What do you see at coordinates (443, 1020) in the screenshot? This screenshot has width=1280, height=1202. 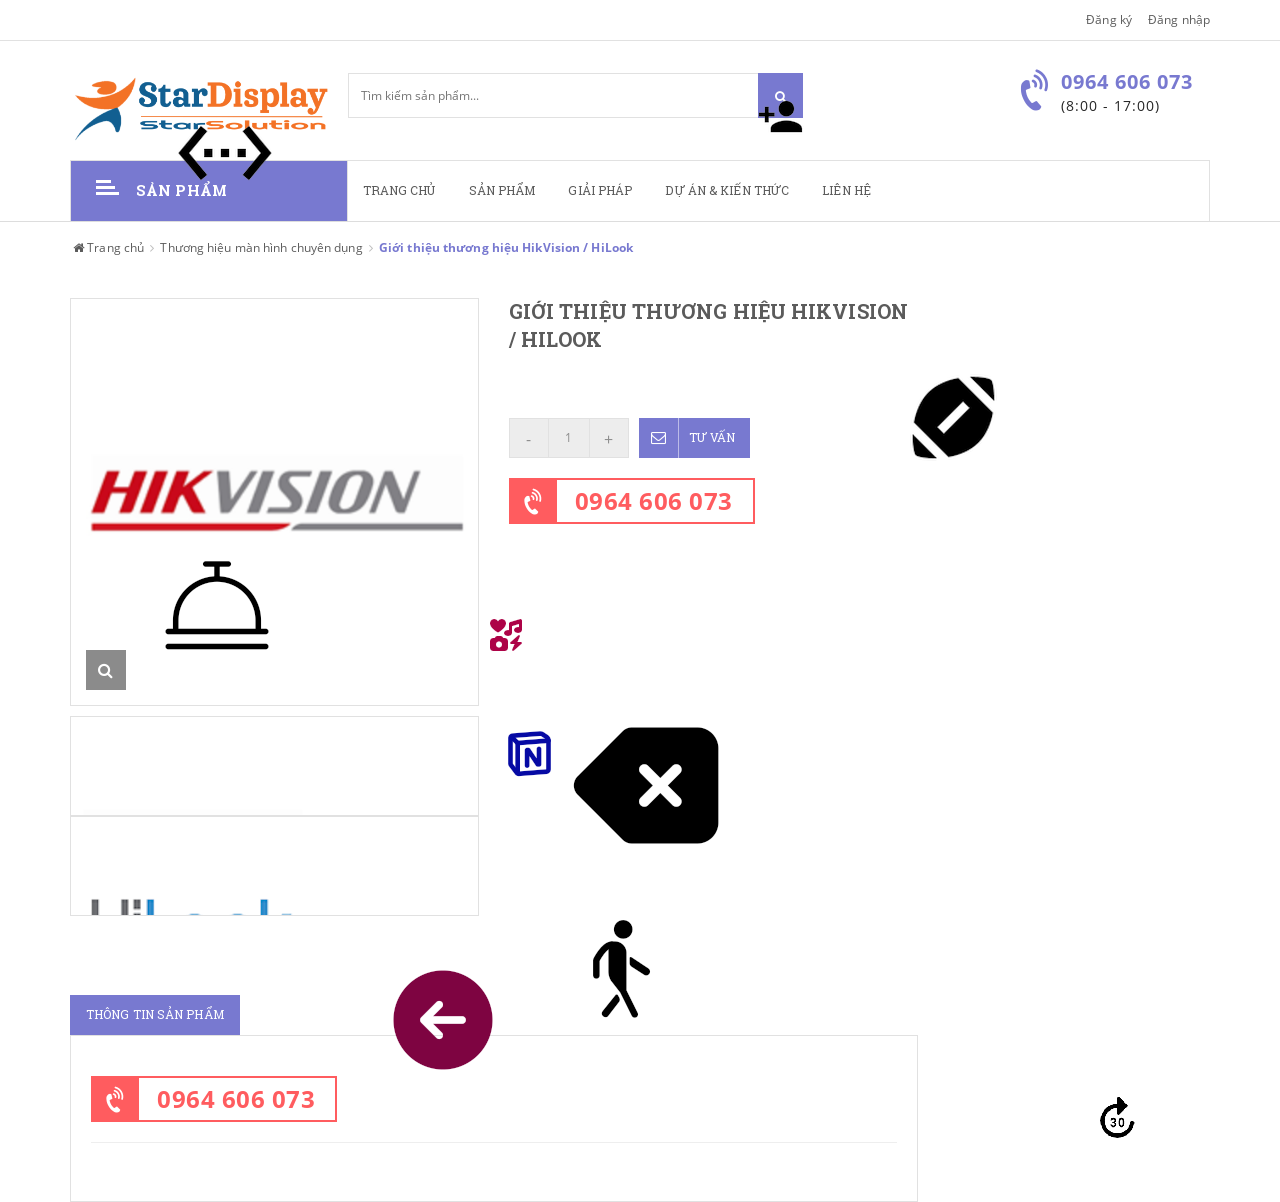 I see `go back to the previous screen` at bounding box center [443, 1020].